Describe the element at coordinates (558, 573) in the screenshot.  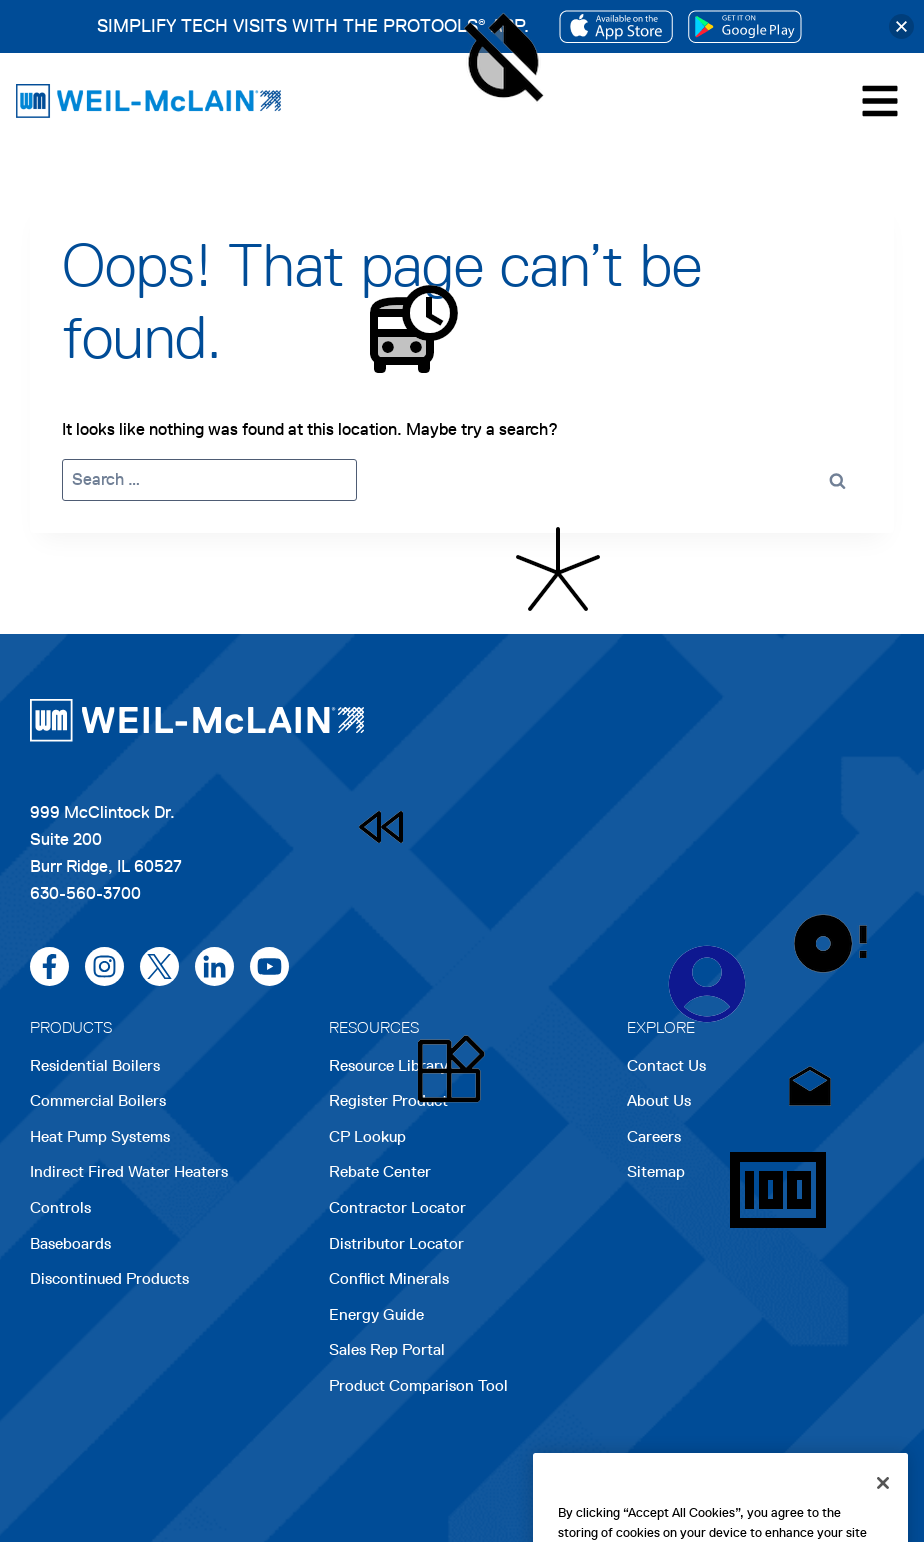
I see `indicates a required field in a form` at that location.